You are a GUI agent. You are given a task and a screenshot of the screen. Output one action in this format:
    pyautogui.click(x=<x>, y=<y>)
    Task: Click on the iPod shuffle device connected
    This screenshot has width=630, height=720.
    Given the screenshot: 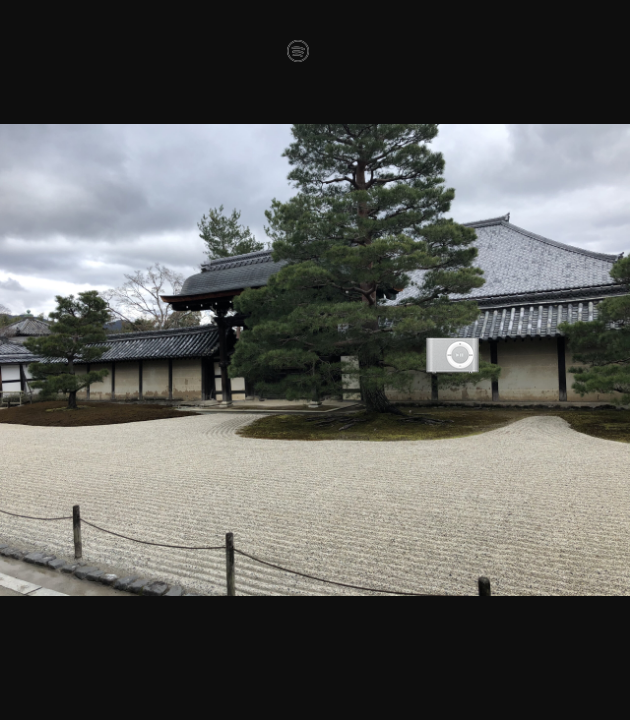 What is the action you would take?
    pyautogui.click(x=452, y=345)
    